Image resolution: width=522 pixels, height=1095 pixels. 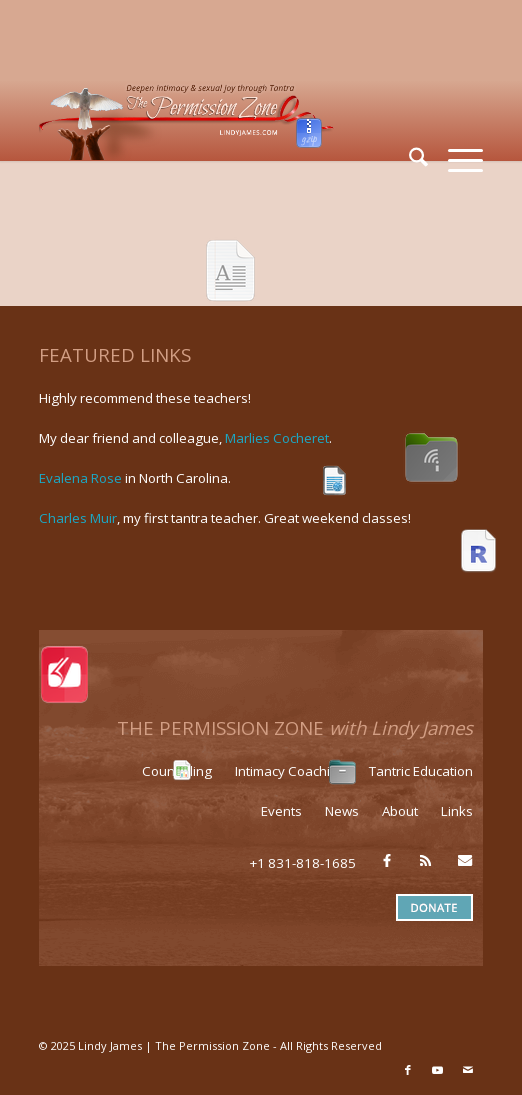 What do you see at coordinates (334, 480) in the screenshot?
I see `open a libreoffice web document` at bounding box center [334, 480].